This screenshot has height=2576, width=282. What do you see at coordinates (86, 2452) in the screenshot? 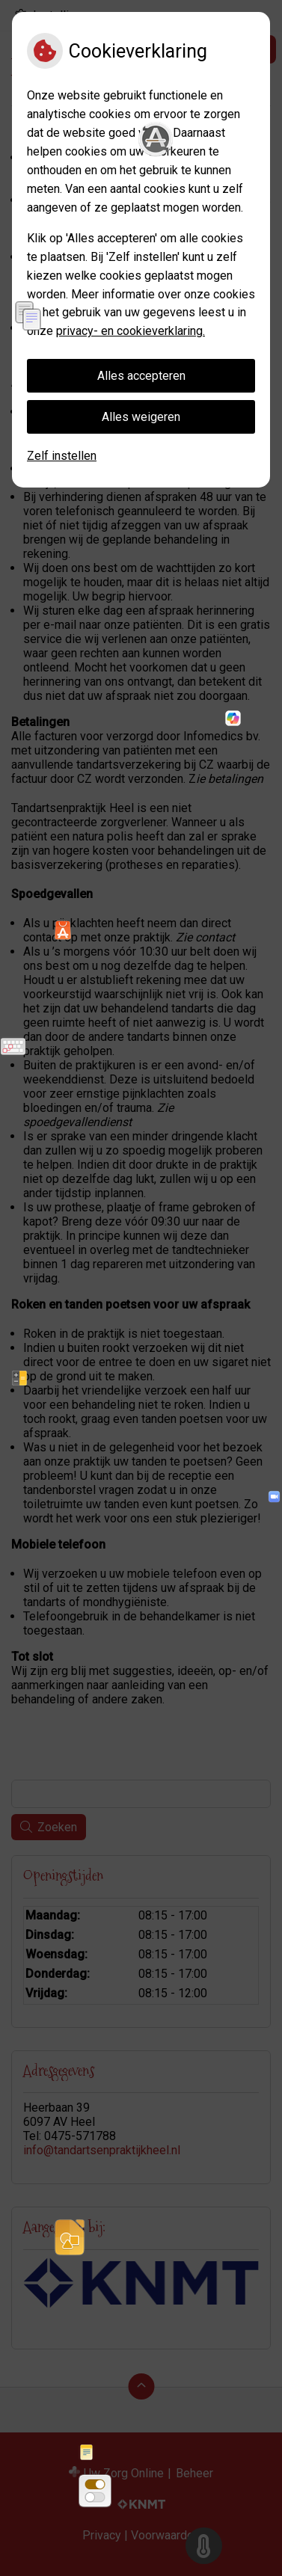
I see `open the notes app` at bounding box center [86, 2452].